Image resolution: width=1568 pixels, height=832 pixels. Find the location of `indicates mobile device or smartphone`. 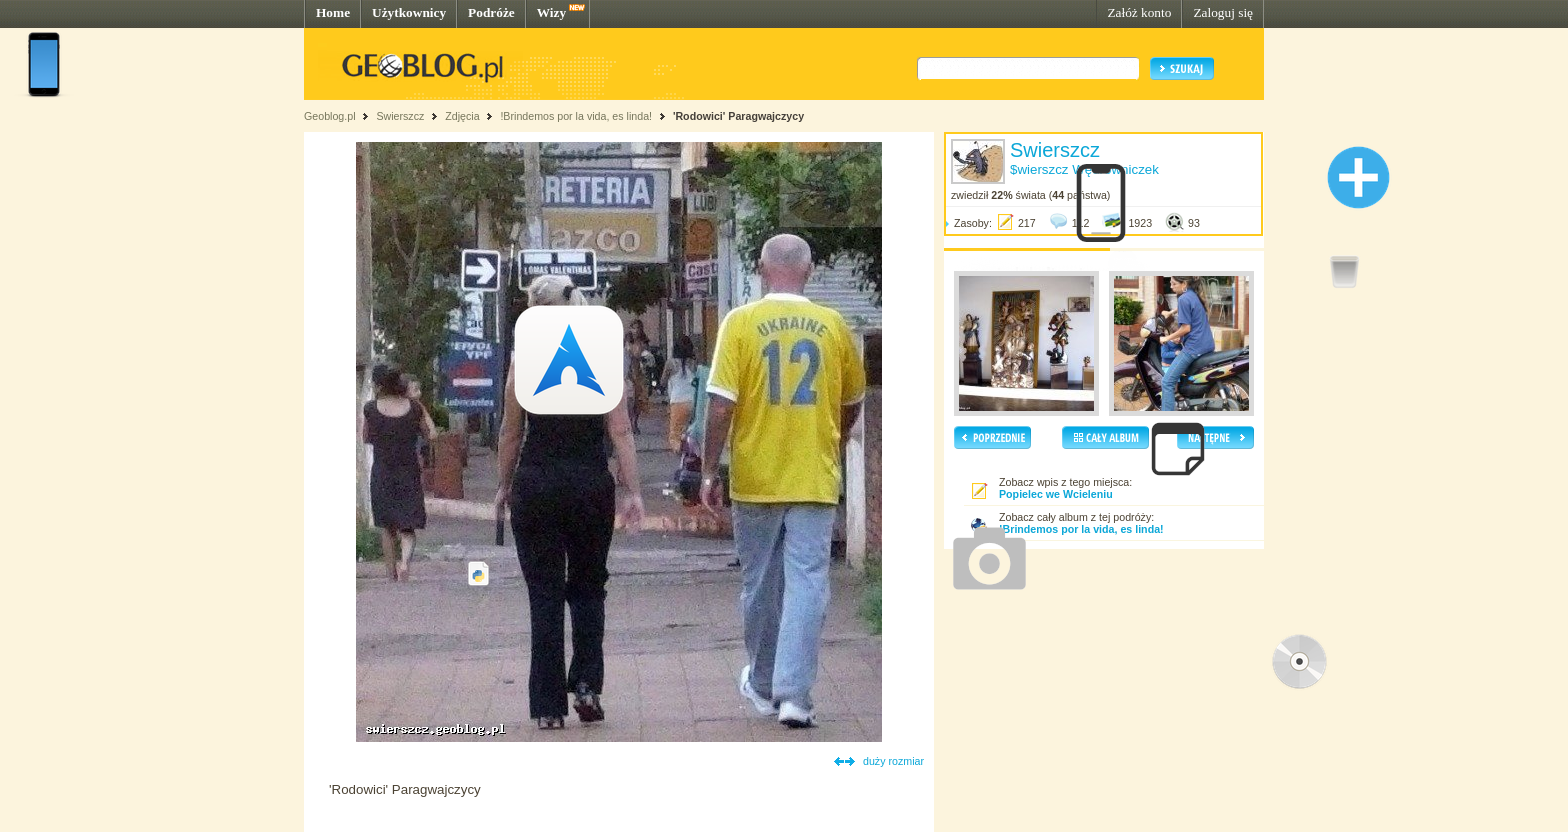

indicates mobile device or smartphone is located at coordinates (1101, 203).